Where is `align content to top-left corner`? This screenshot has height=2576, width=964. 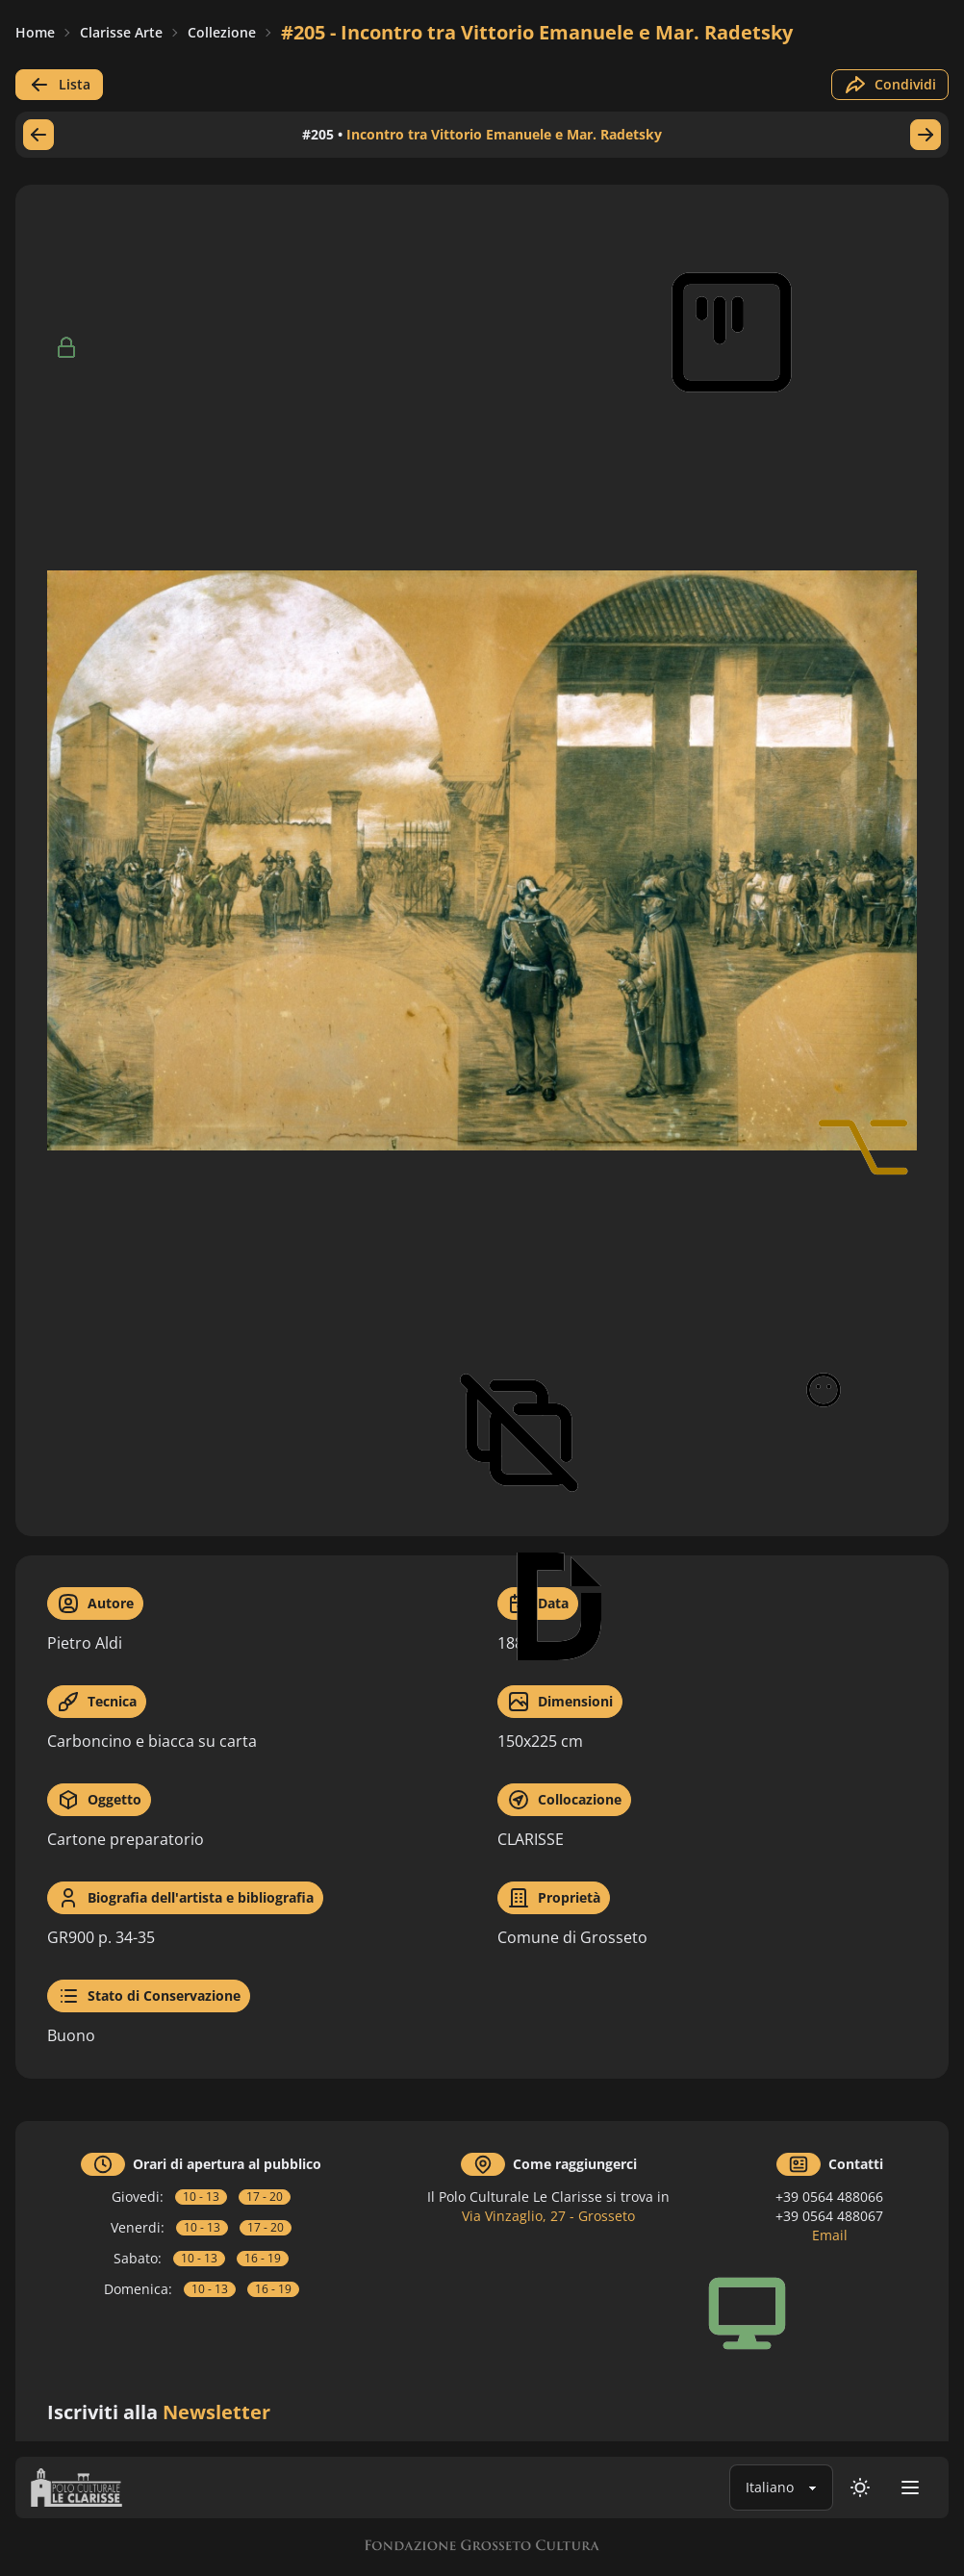 align content to top-left corner is located at coordinates (731, 332).